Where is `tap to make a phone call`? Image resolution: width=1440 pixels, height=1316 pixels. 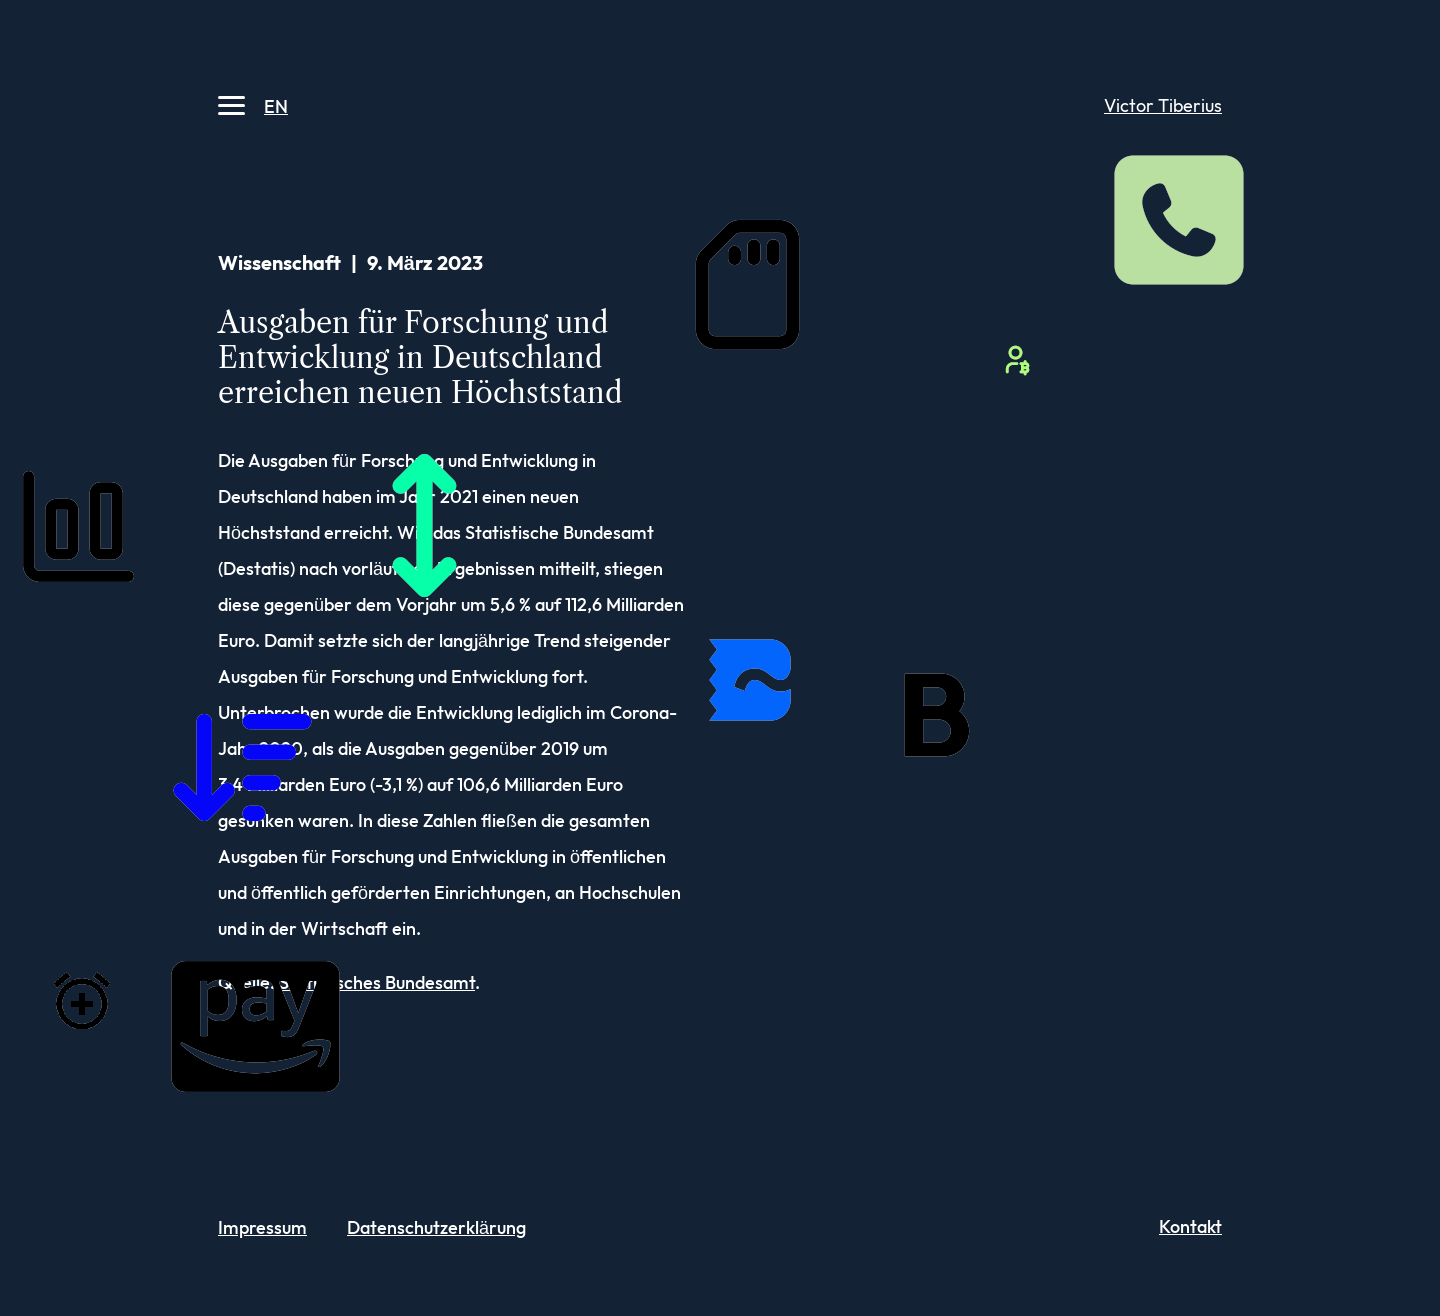
tap to make a phone call is located at coordinates (1179, 220).